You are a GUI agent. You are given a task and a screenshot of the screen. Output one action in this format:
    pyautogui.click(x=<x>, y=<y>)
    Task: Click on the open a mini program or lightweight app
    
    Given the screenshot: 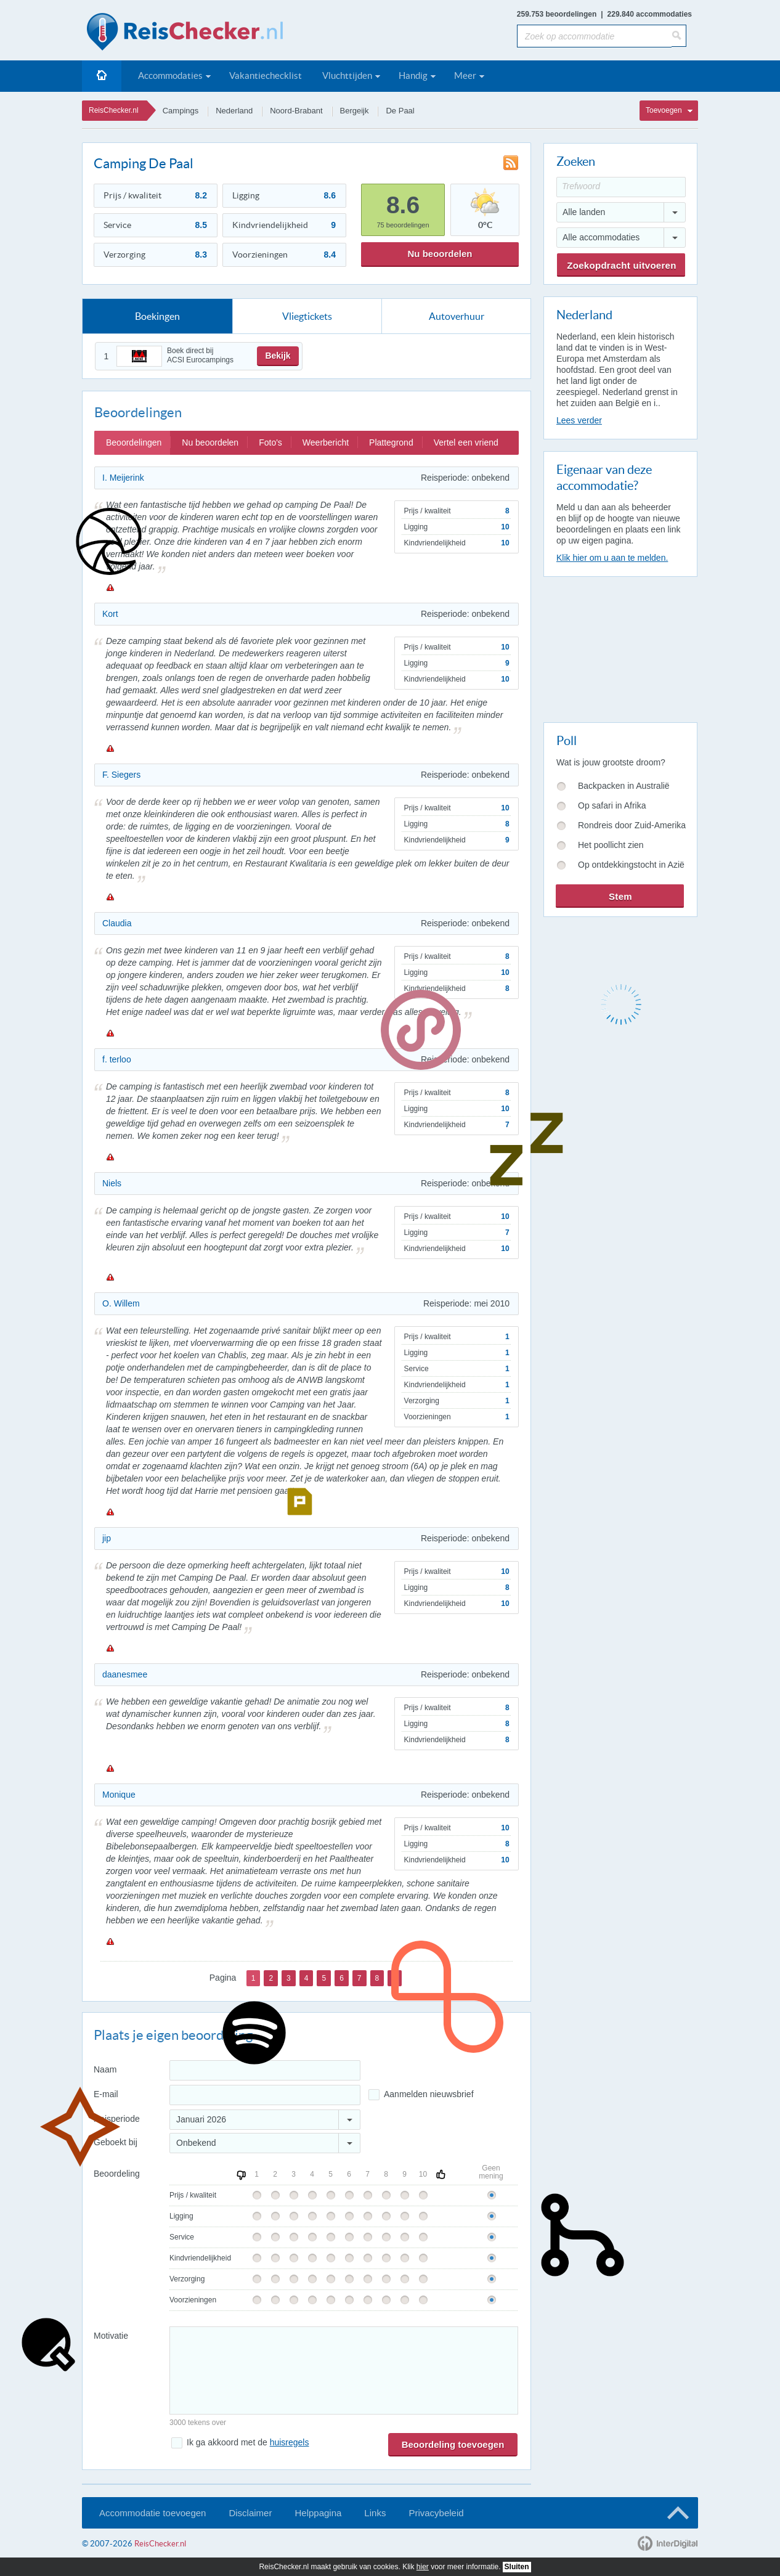 What is the action you would take?
    pyautogui.click(x=421, y=1030)
    